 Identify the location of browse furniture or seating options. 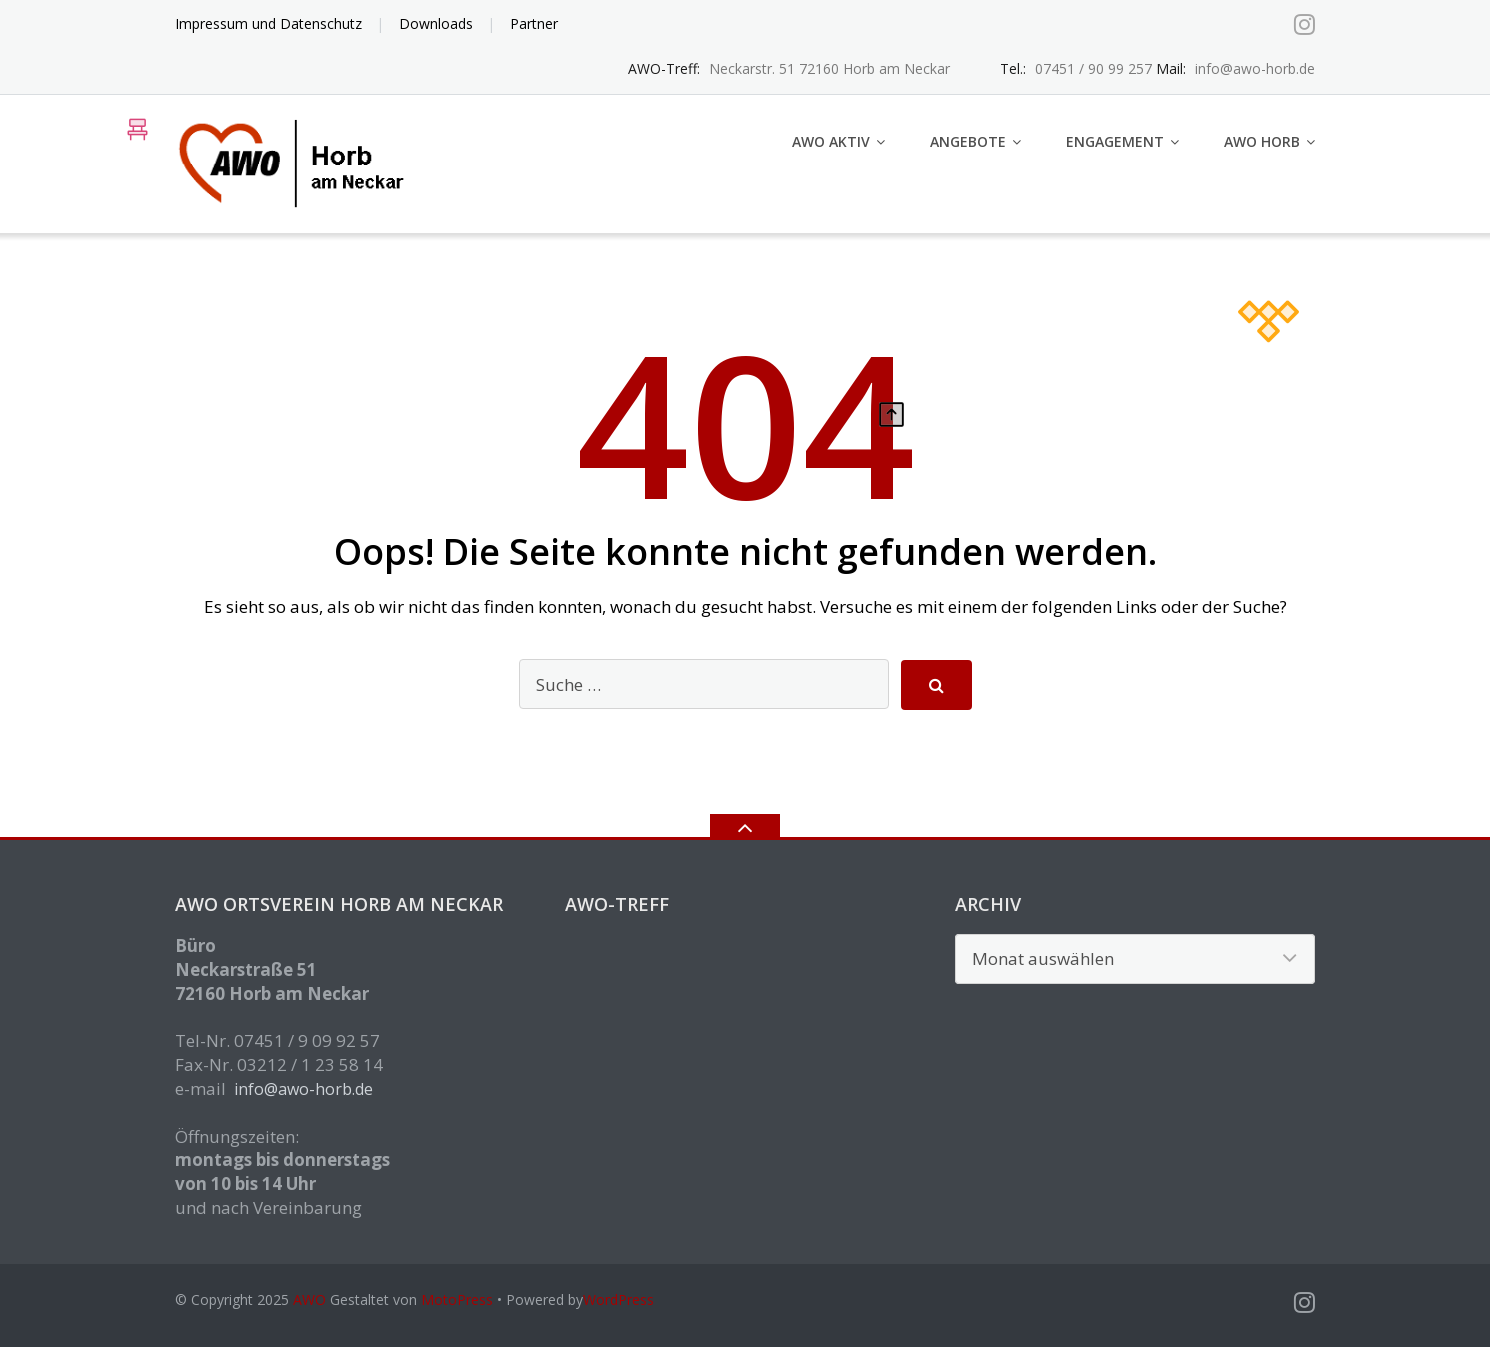
(137, 129).